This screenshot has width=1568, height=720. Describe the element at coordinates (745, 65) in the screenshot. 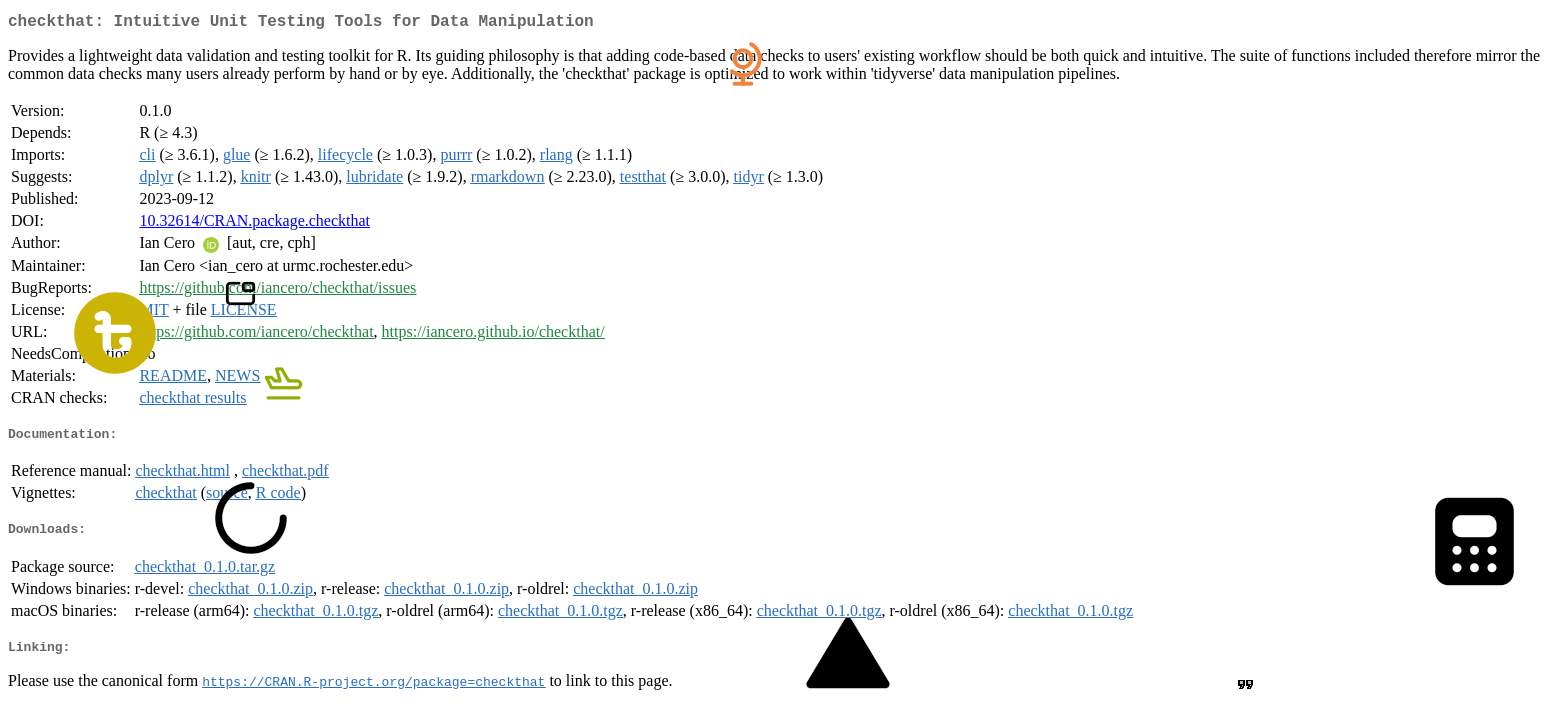

I see `access global or international settings` at that location.